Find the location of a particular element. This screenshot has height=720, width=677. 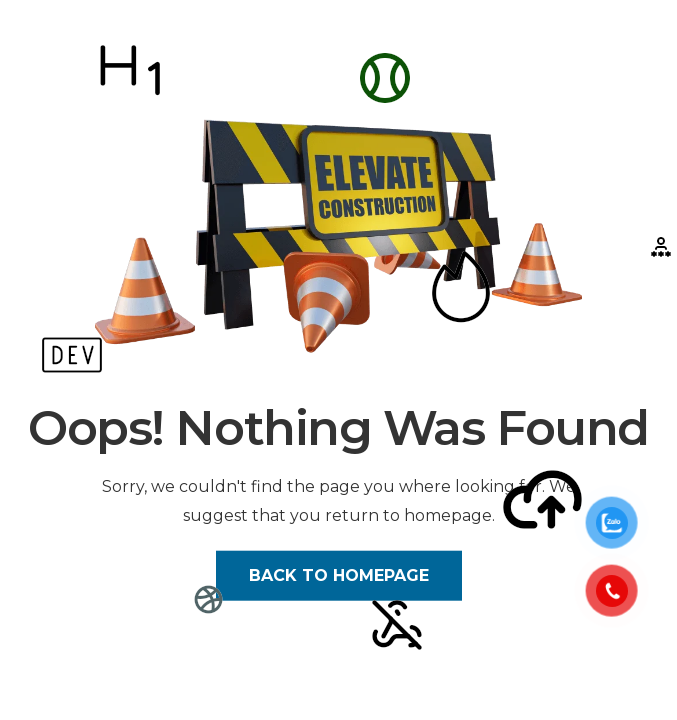

format text as heading level 1 is located at coordinates (129, 69).